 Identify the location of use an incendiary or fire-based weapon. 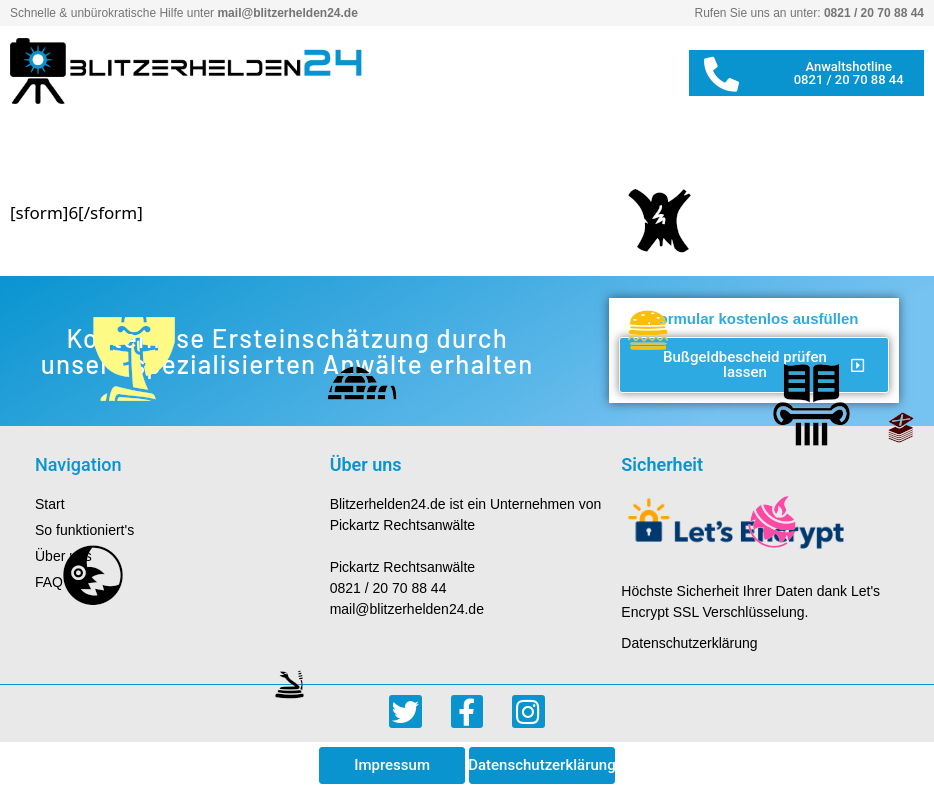
(772, 522).